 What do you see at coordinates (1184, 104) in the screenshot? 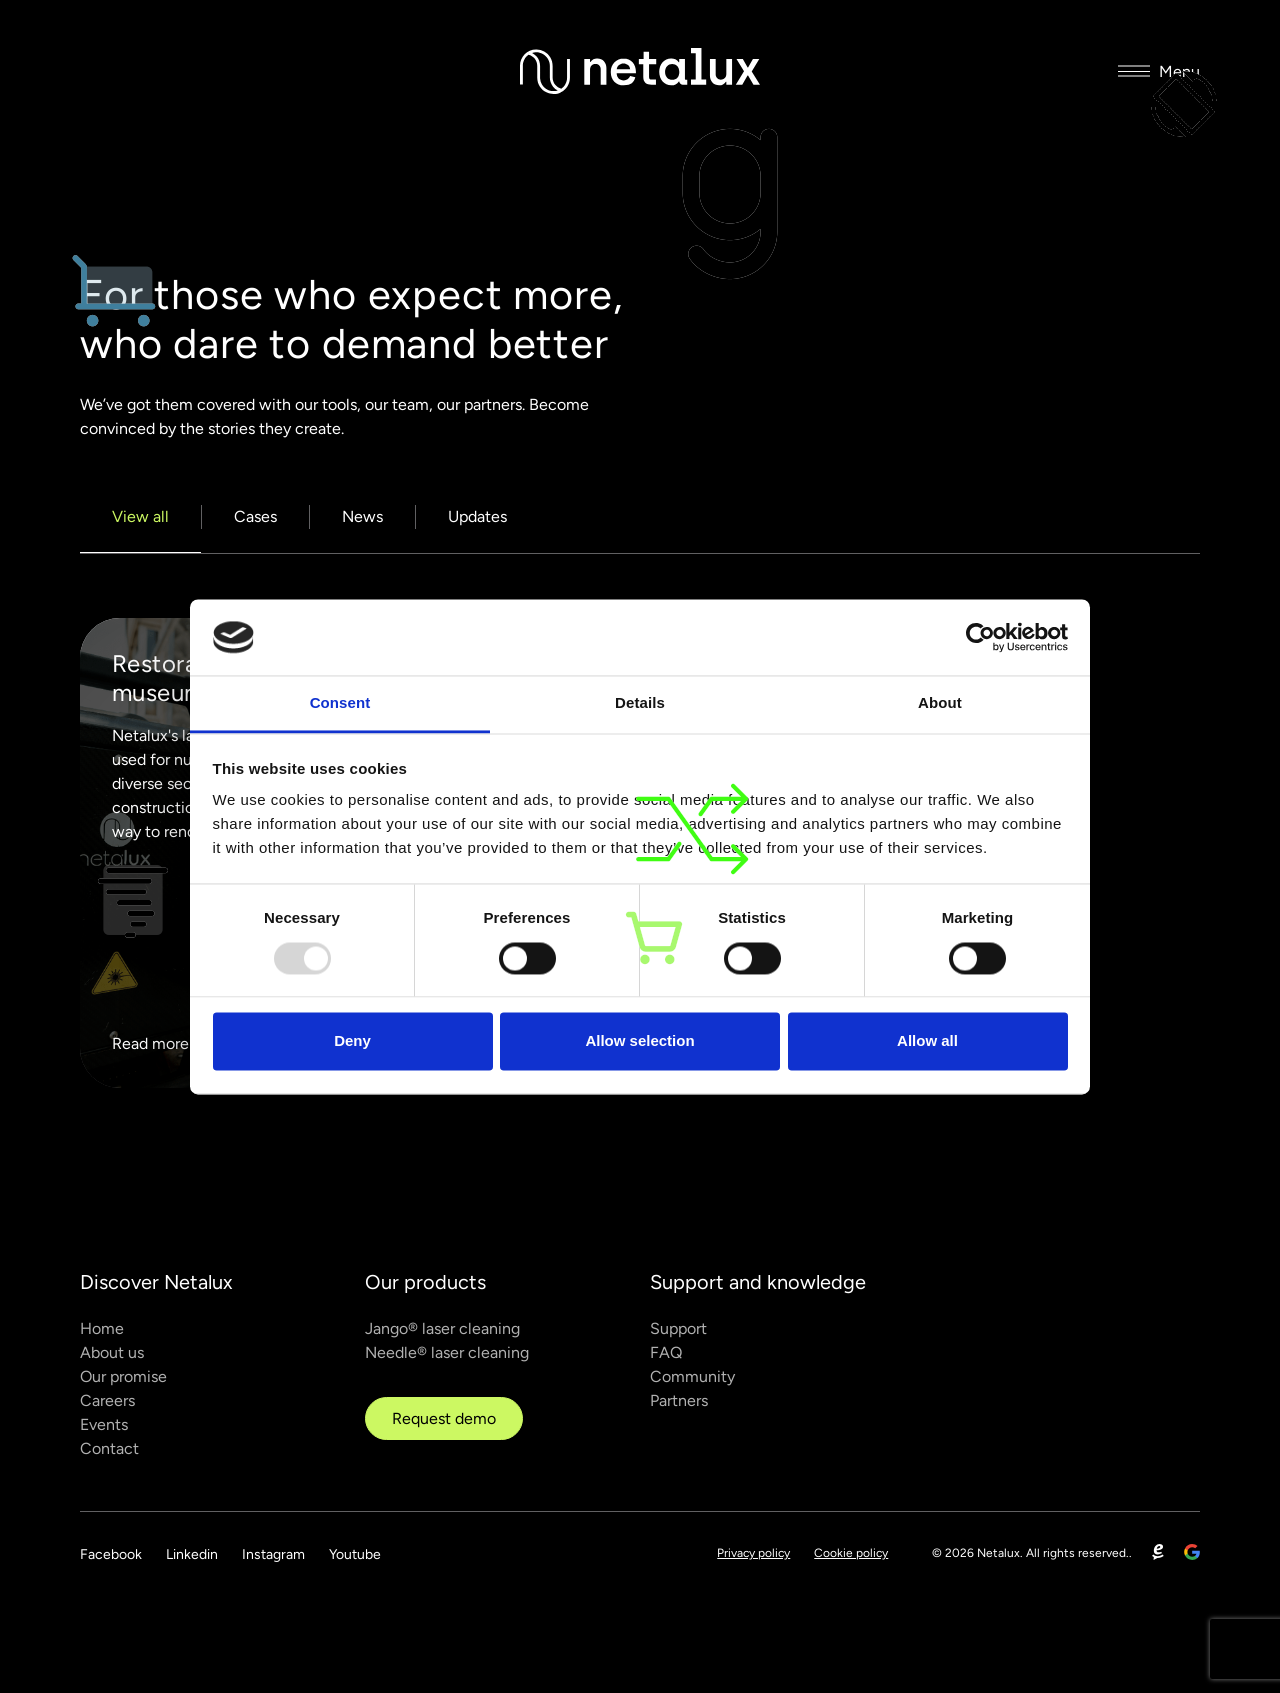
I see `rotate screen orientation` at bounding box center [1184, 104].